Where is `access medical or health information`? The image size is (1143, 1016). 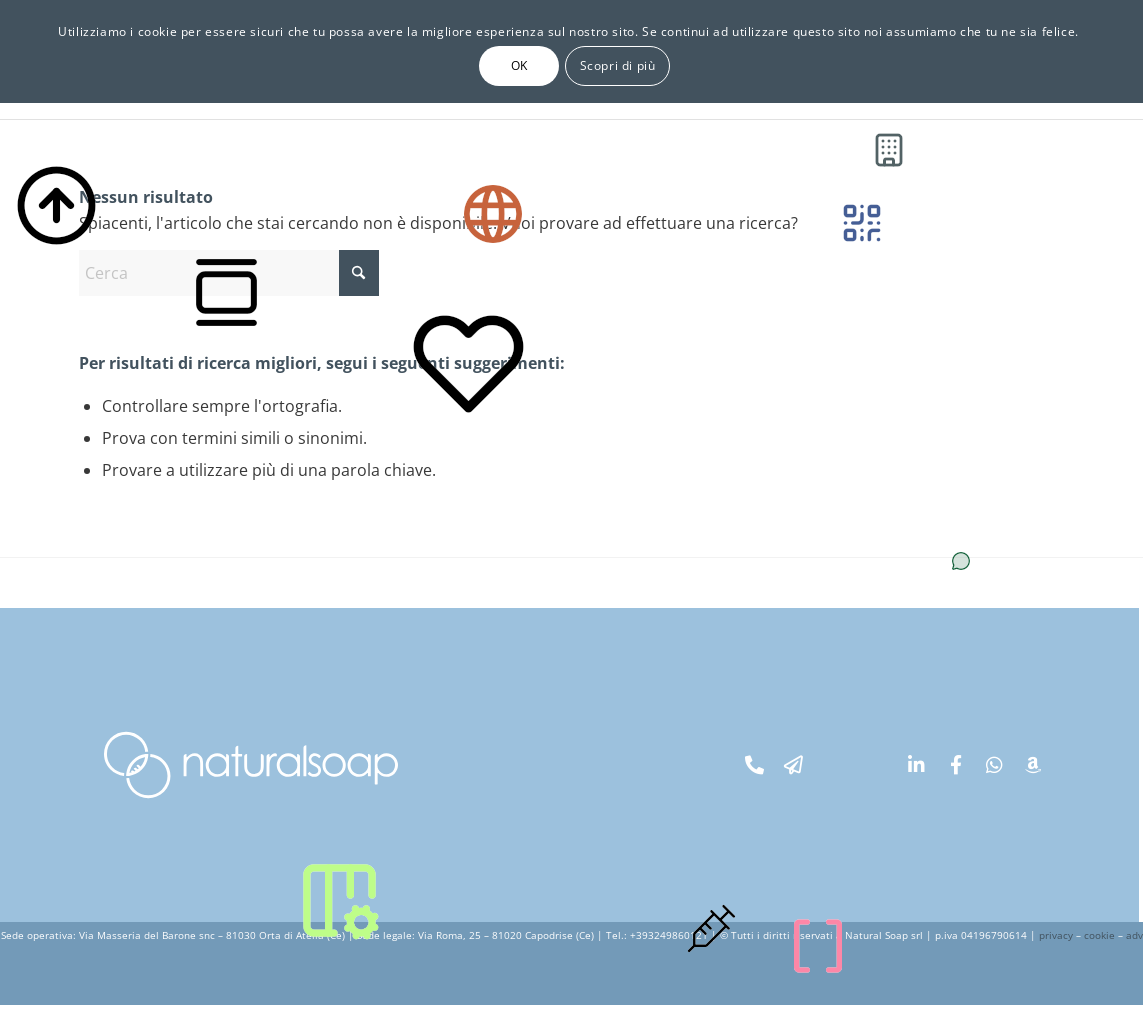 access medical or health information is located at coordinates (711, 928).